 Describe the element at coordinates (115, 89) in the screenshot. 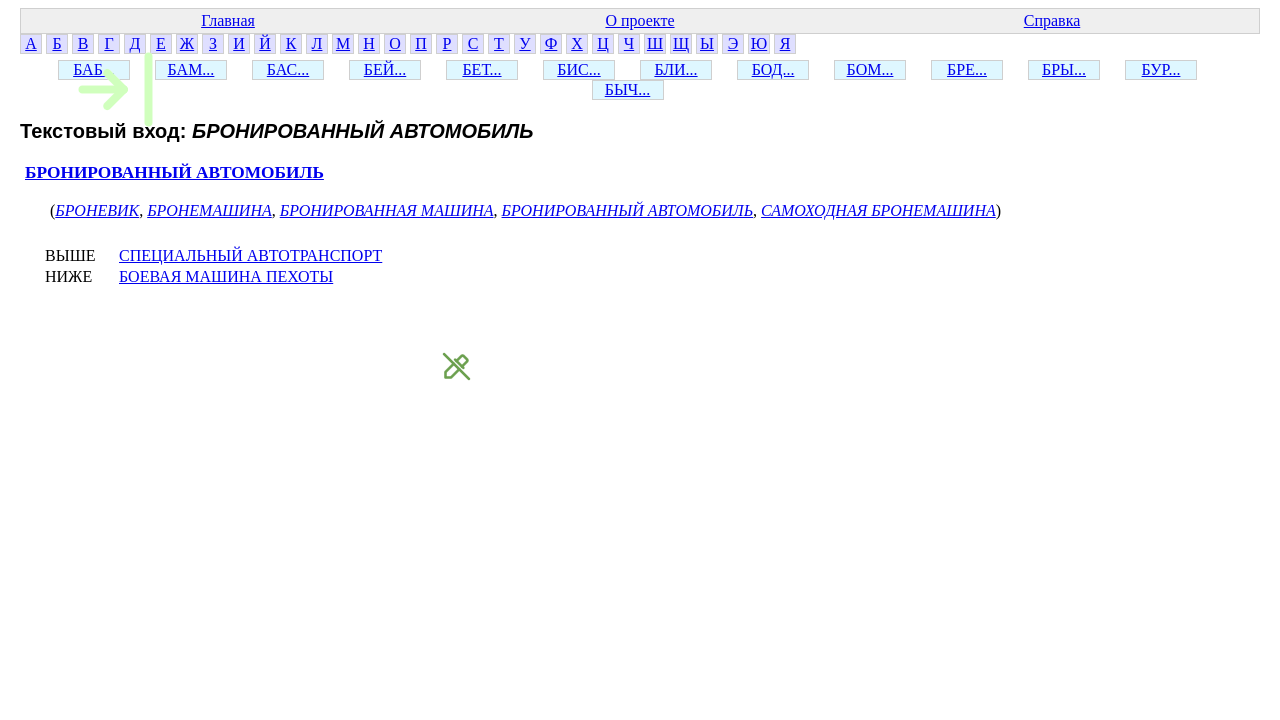

I see `collapse sidebar or panel to the right` at that location.